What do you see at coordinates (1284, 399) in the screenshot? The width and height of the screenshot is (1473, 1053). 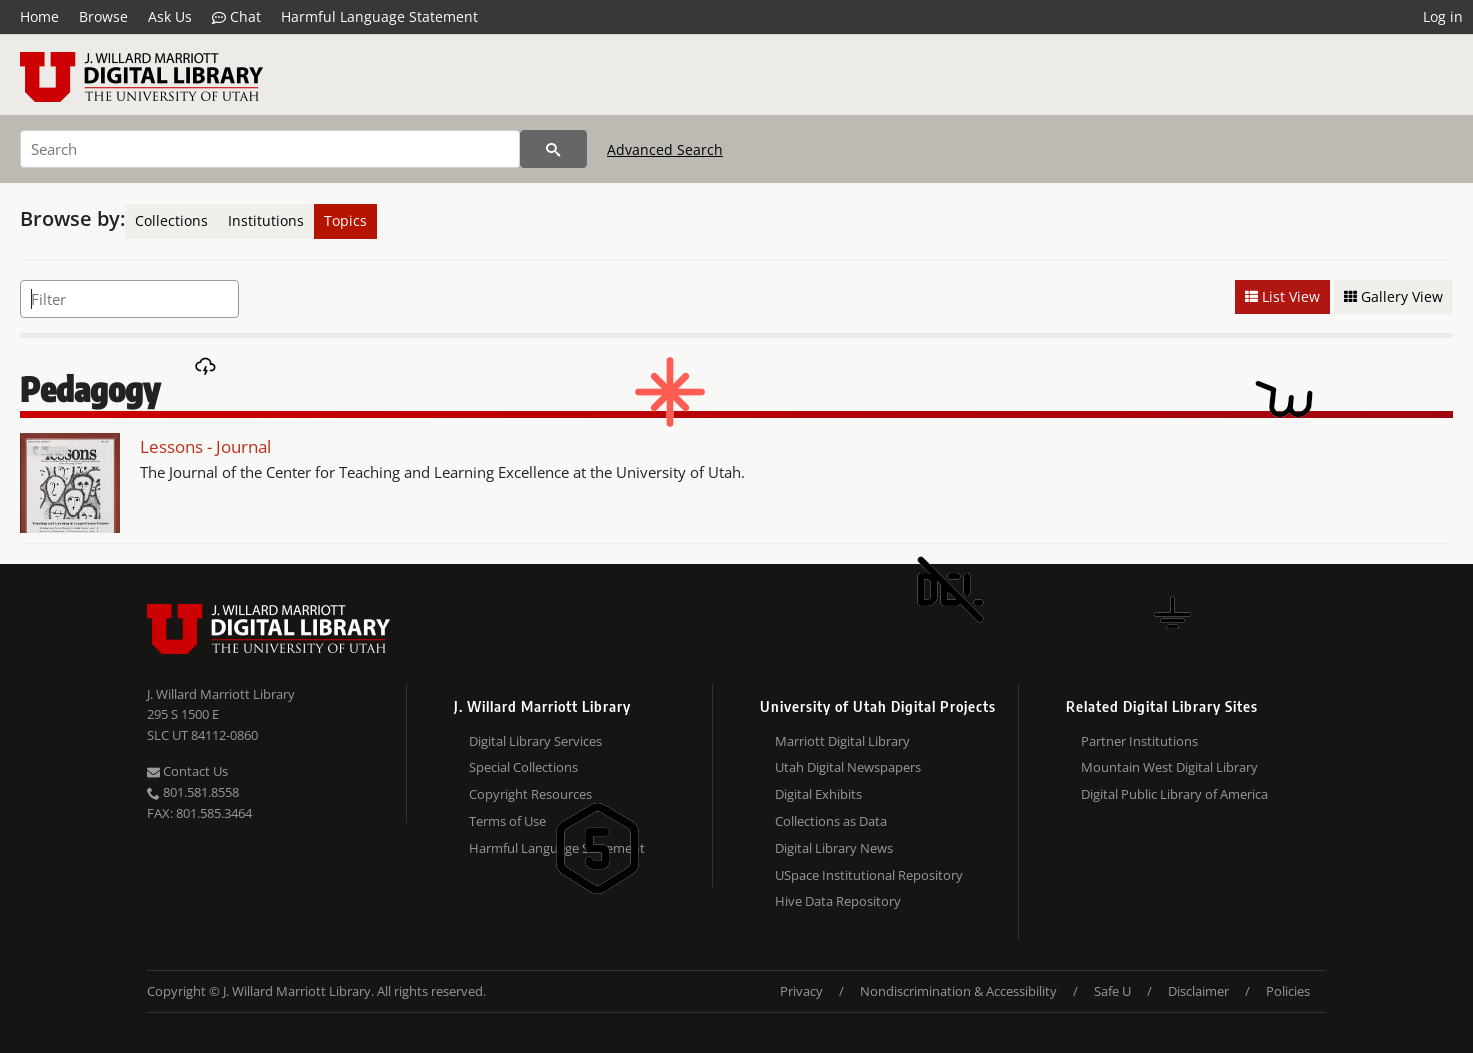 I see `open the Wish shopping app` at bounding box center [1284, 399].